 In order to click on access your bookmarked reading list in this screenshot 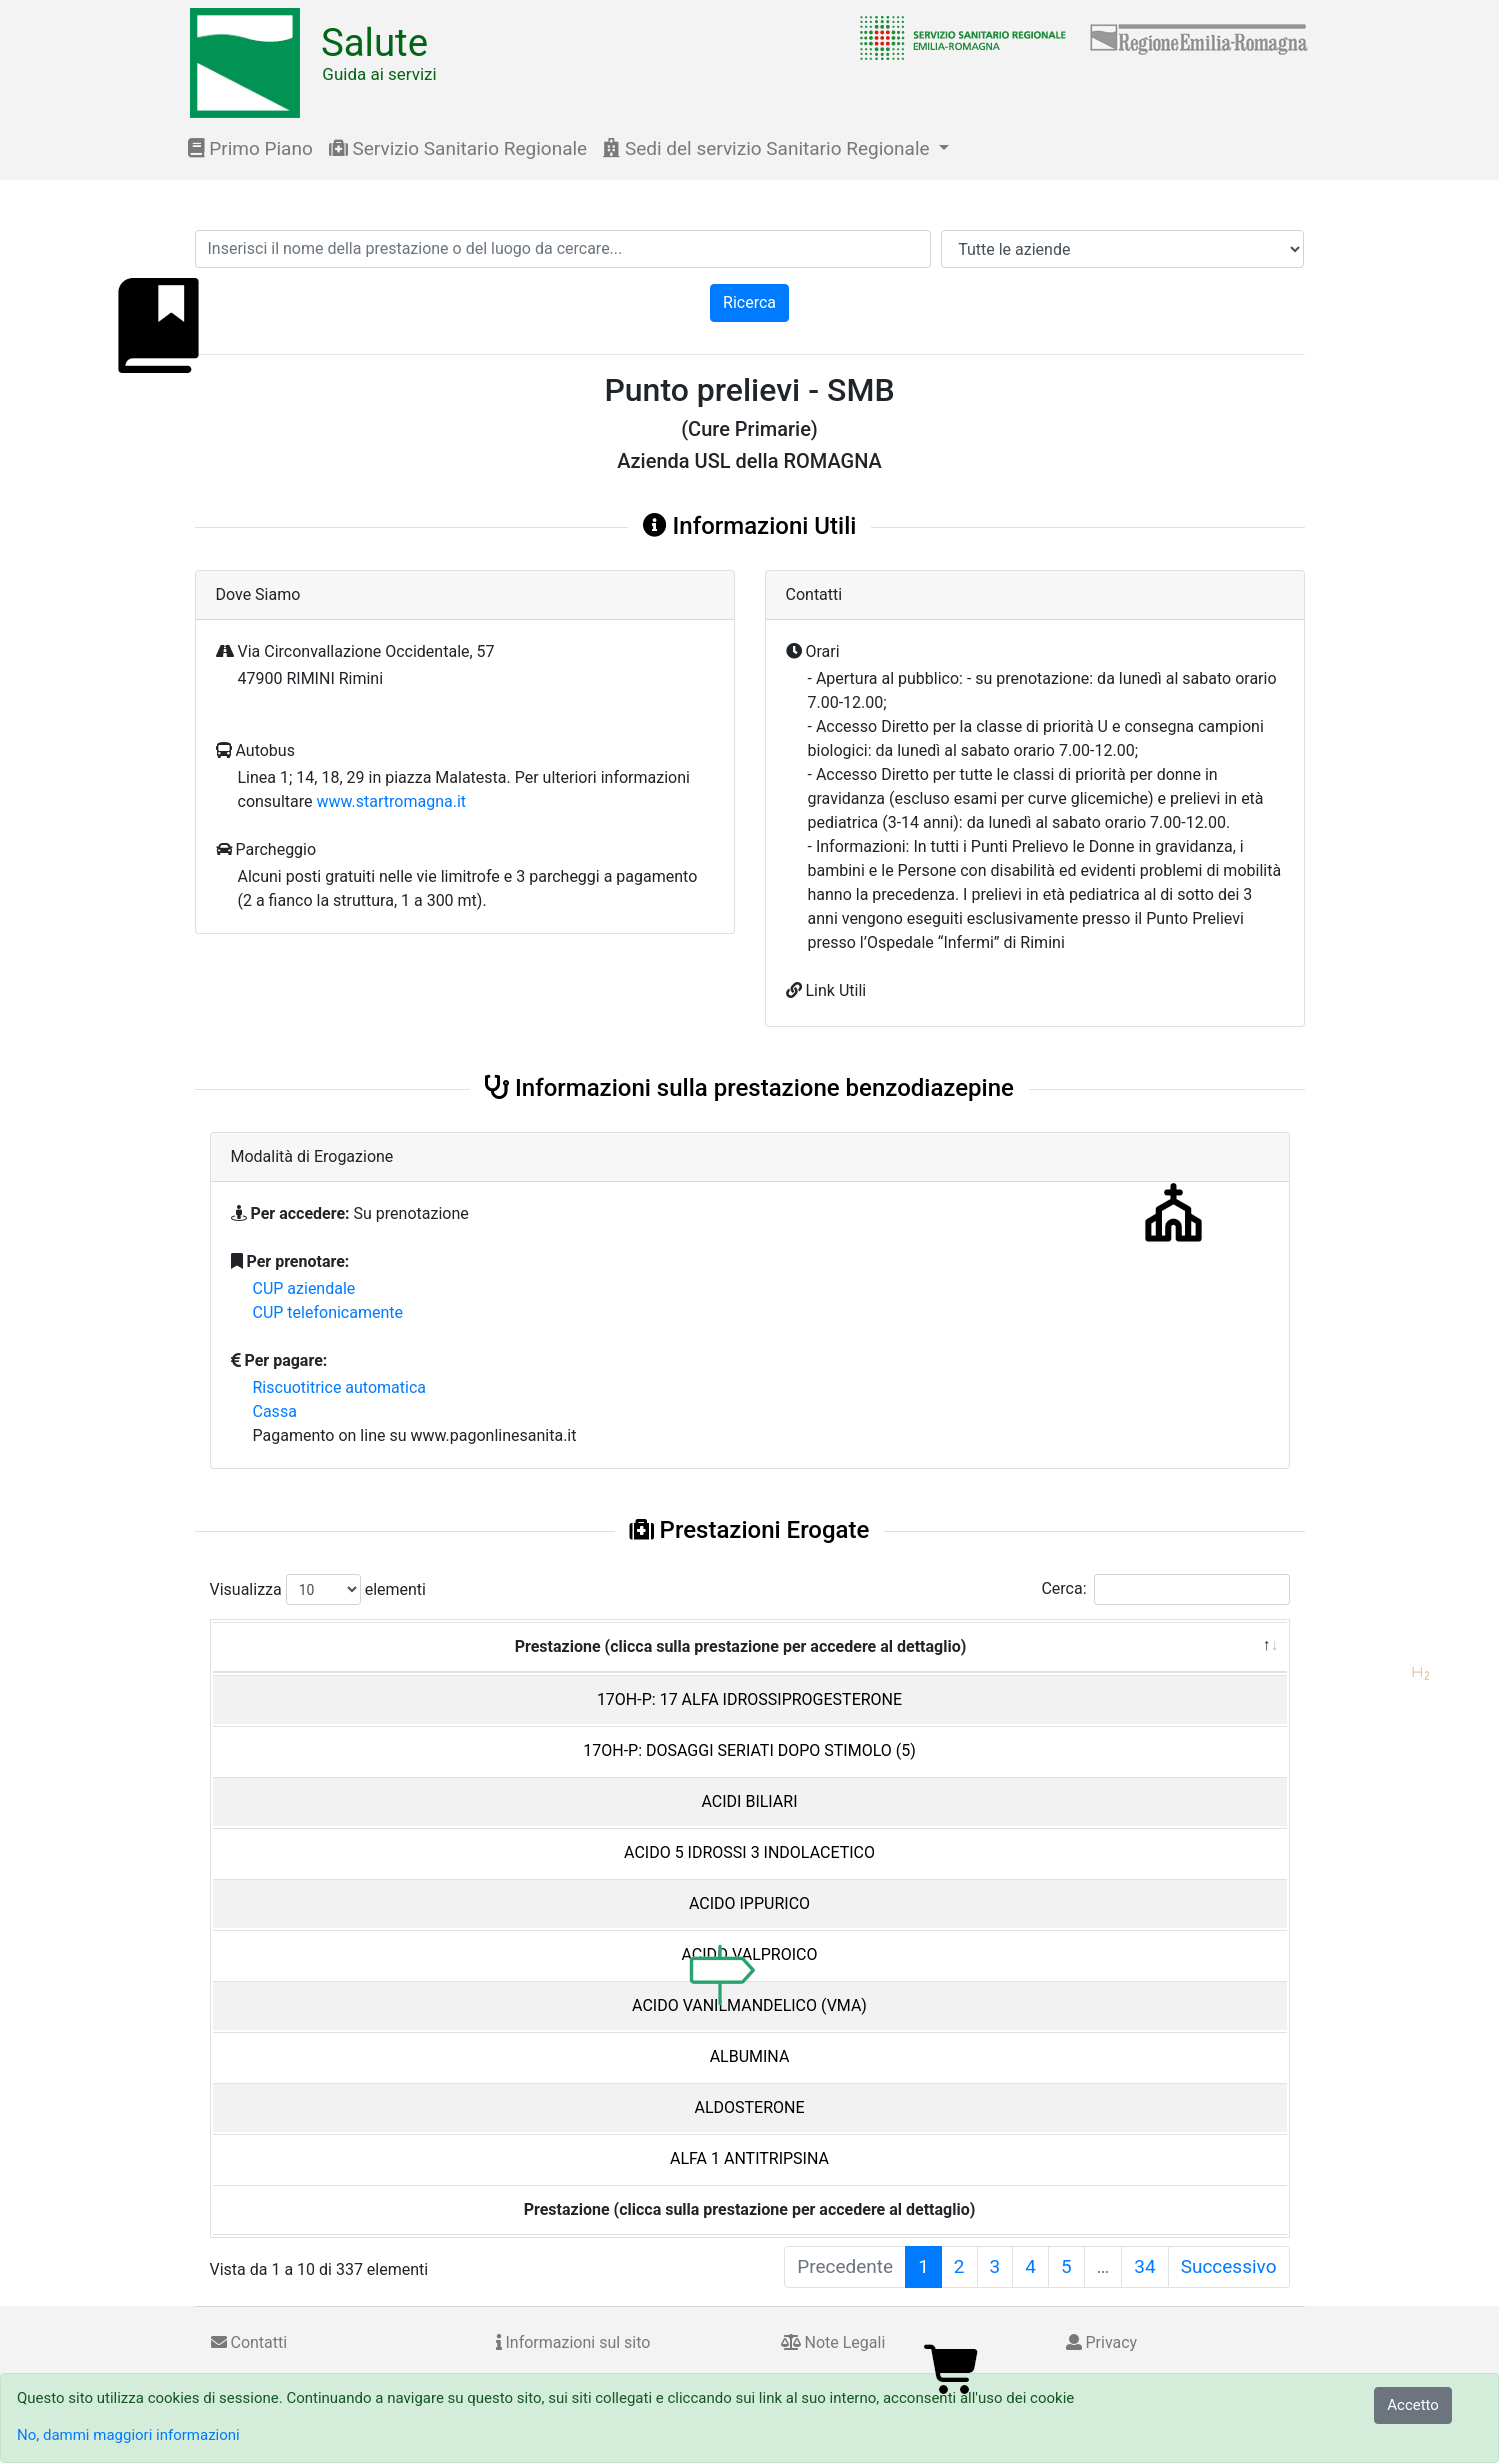, I will do `click(158, 325)`.